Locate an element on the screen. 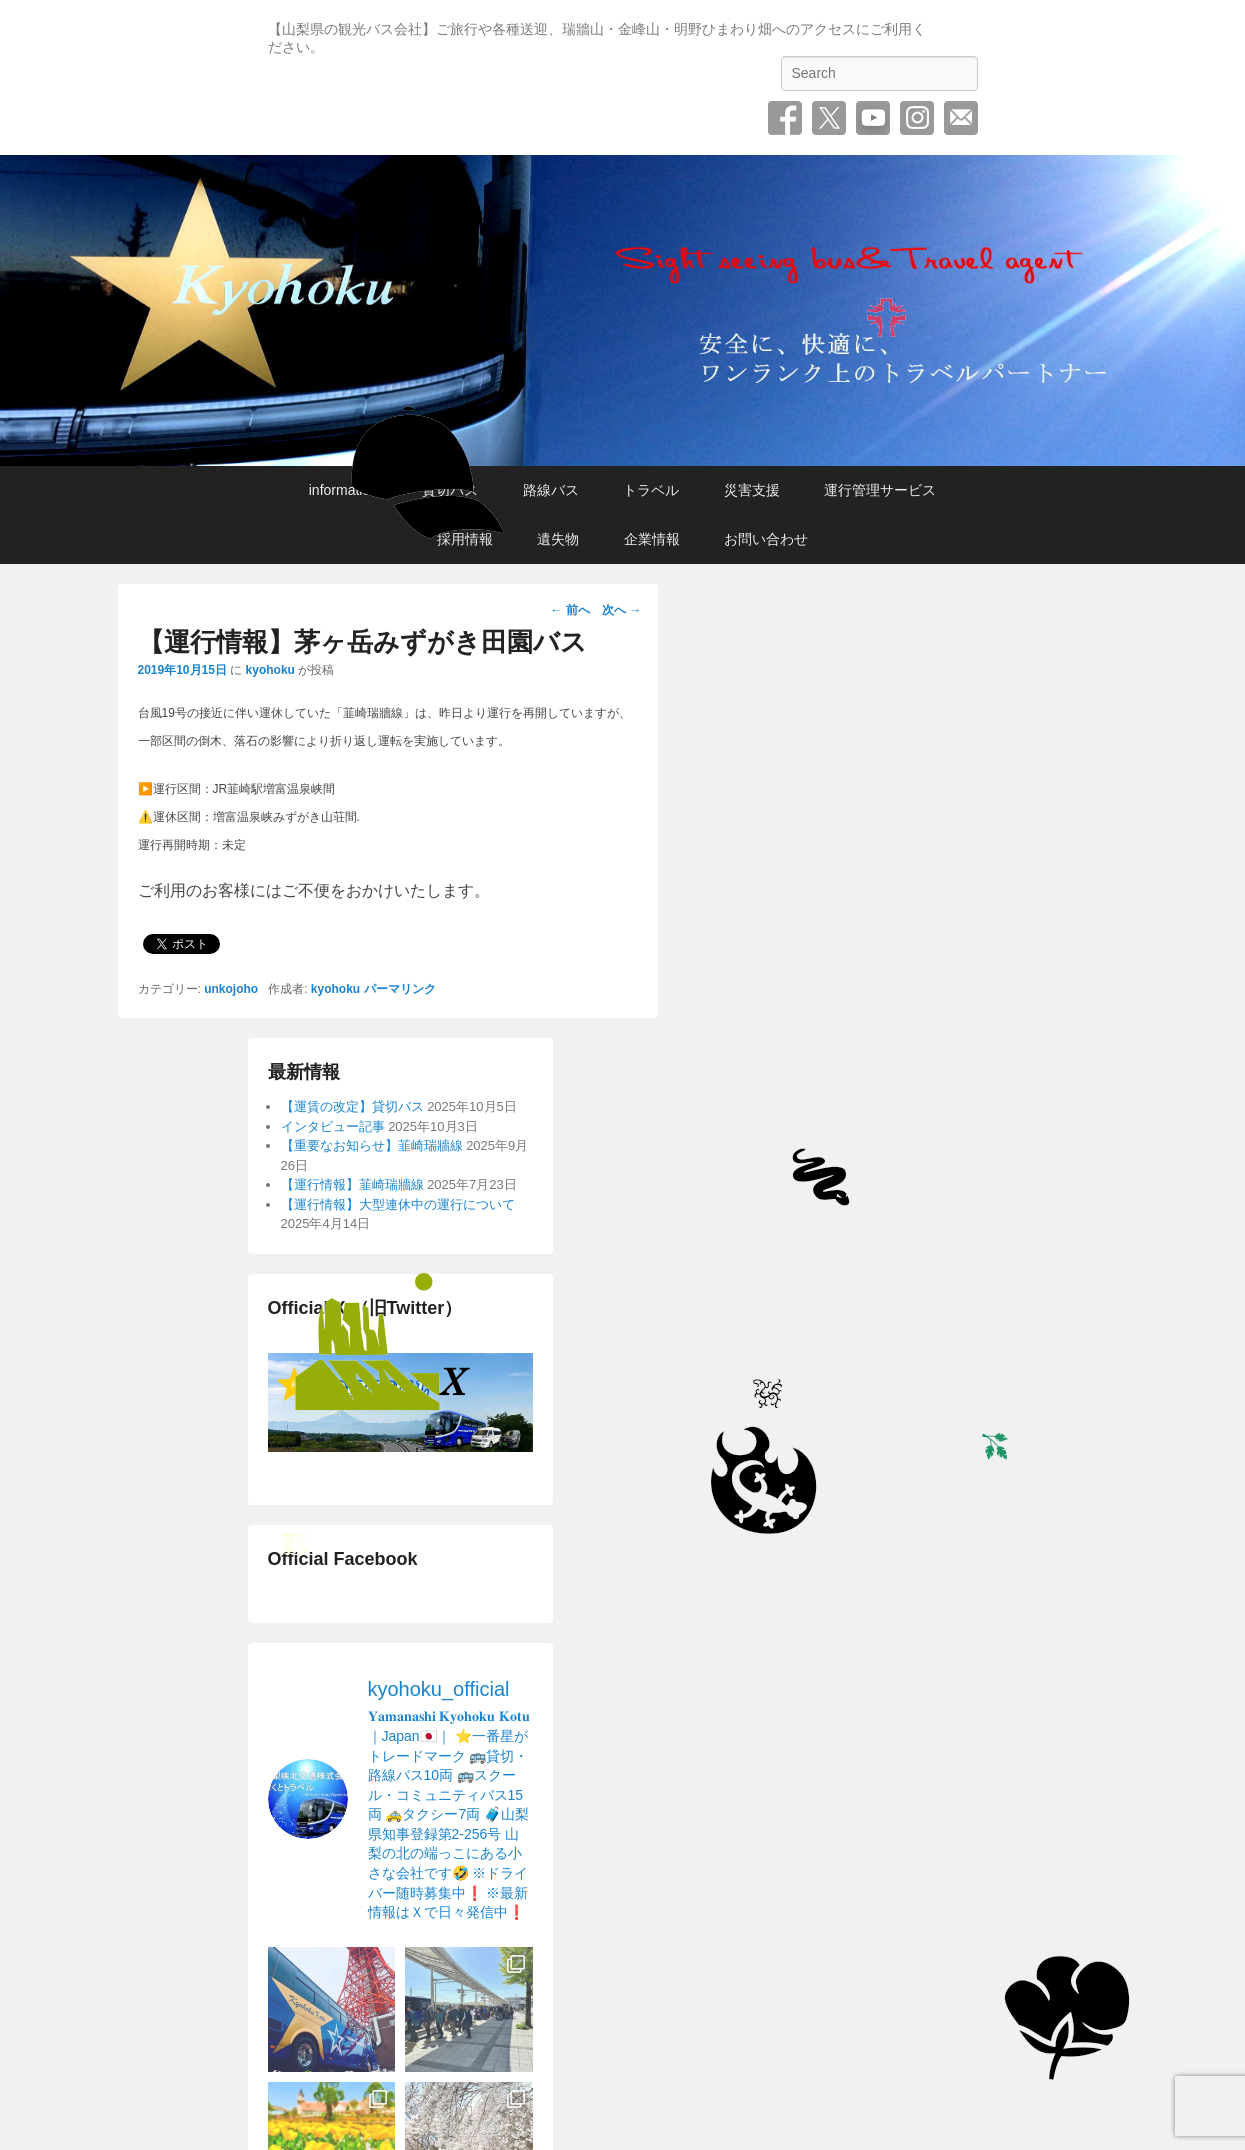  represents nature or plant-related content is located at coordinates (995, 1446).